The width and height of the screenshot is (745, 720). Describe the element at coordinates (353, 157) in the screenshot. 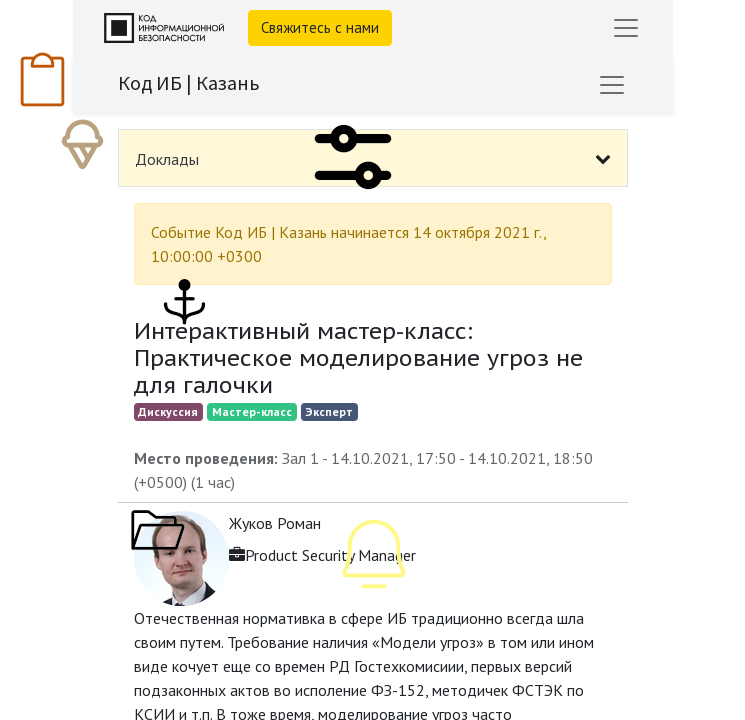

I see `adjust settings or preferences` at that location.